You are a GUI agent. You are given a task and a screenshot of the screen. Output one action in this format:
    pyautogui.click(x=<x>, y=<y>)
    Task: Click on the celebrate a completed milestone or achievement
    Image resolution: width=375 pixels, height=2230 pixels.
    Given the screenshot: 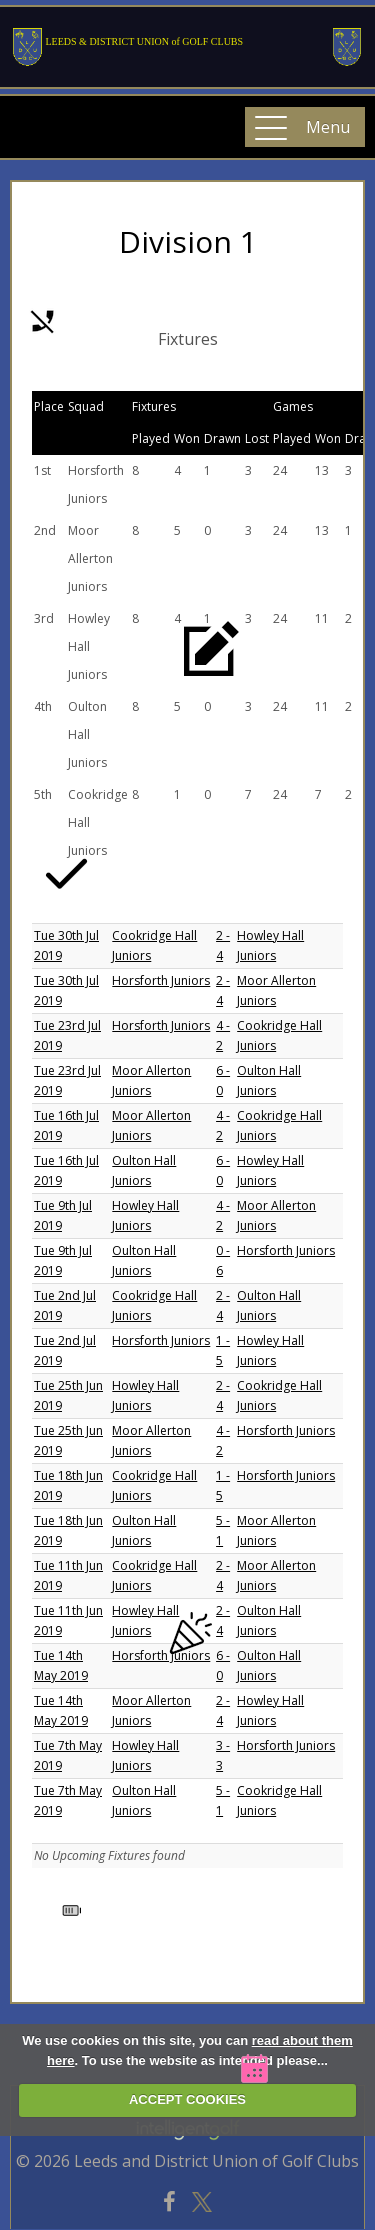 What is the action you would take?
    pyautogui.click(x=188, y=1635)
    